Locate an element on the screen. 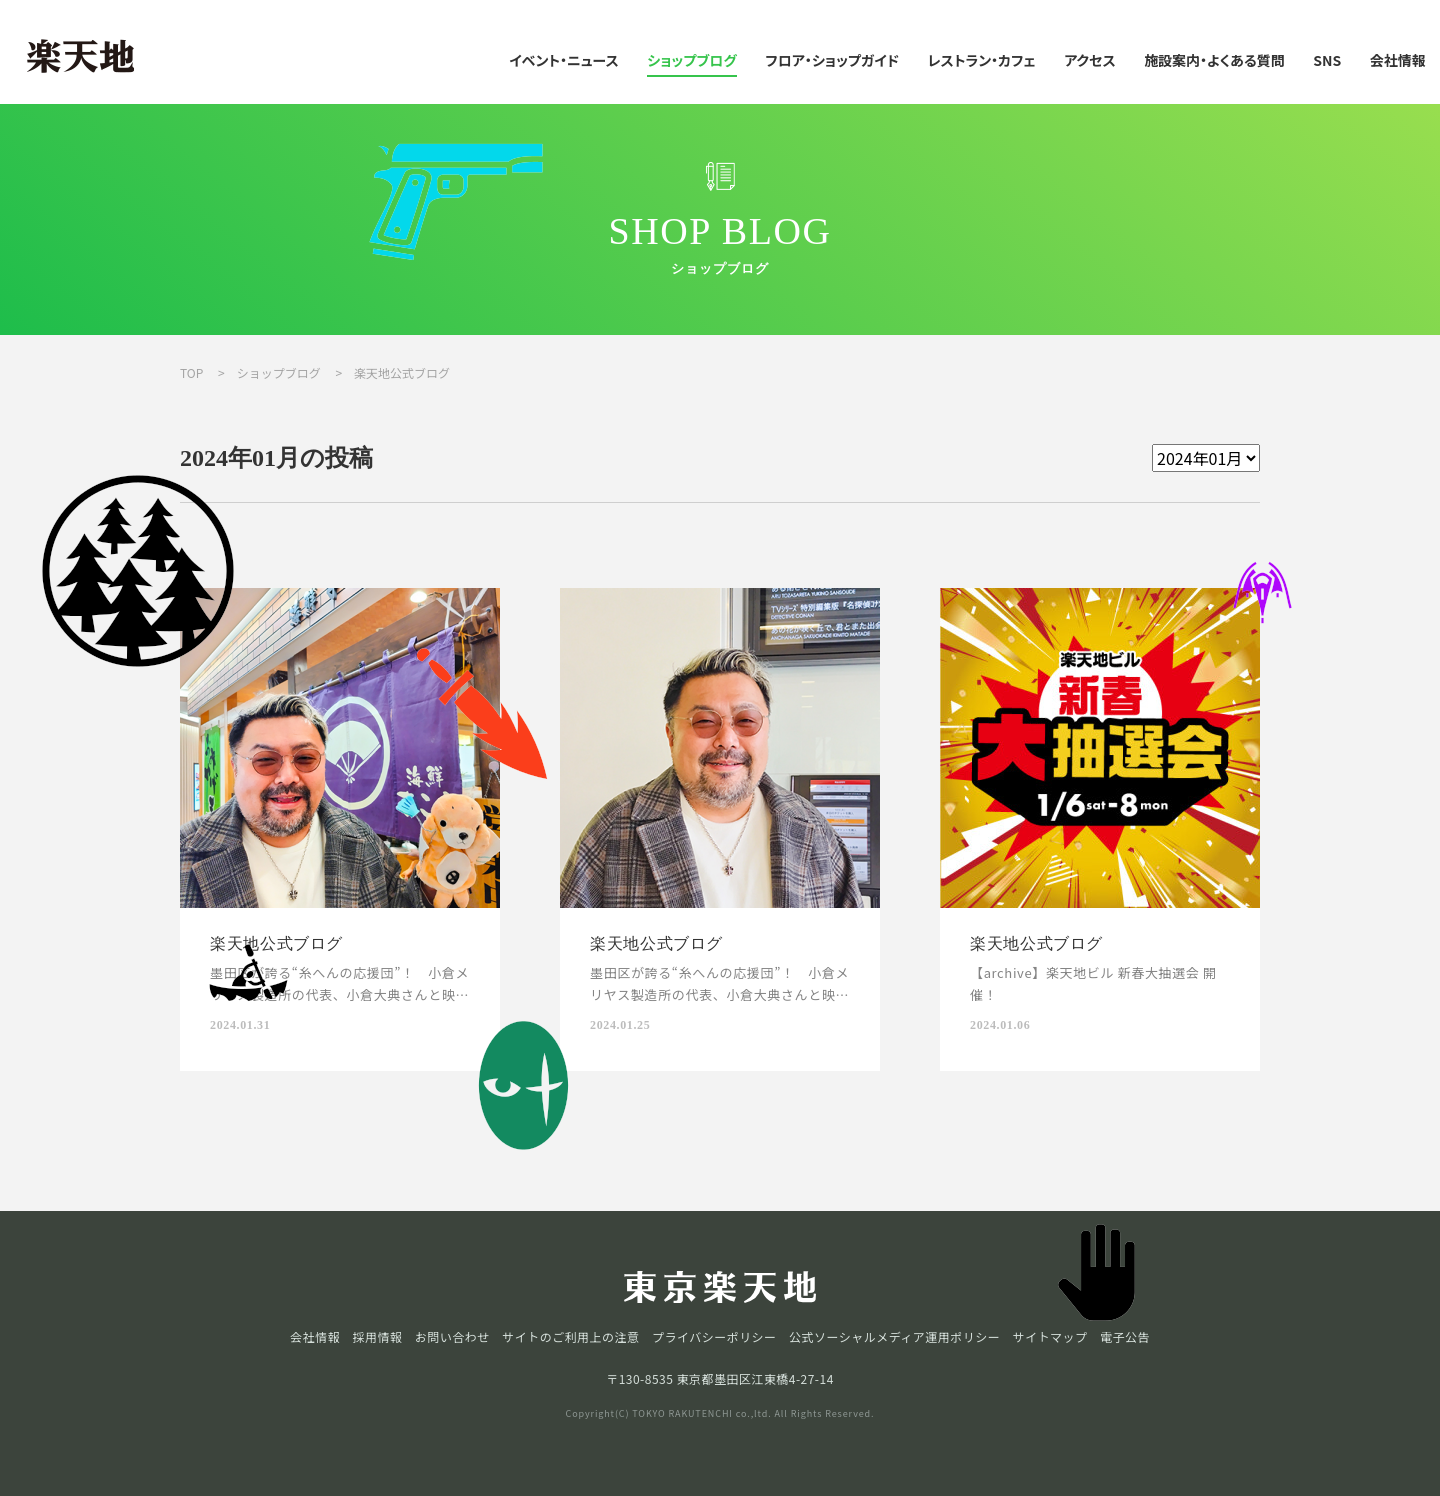 The height and width of the screenshot is (1496, 1440). explore forest or nature areas in-game is located at coordinates (138, 571).